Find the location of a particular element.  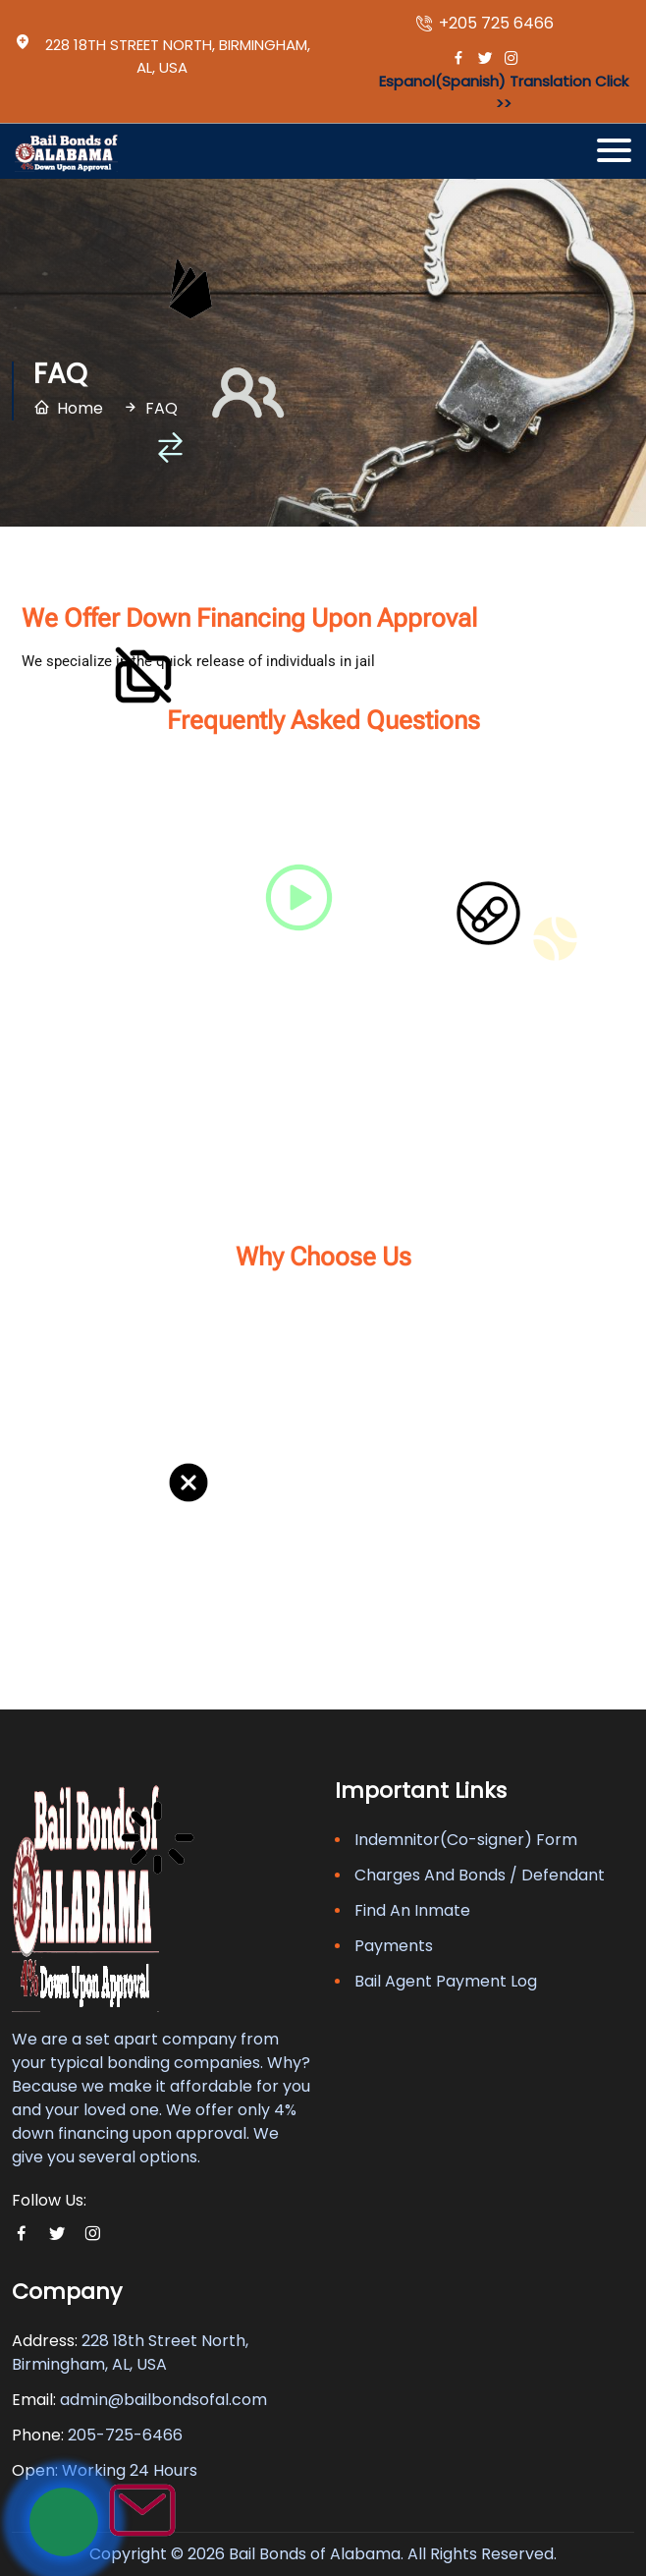

folders are disabled or unavailable is located at coordinates (143, 675).